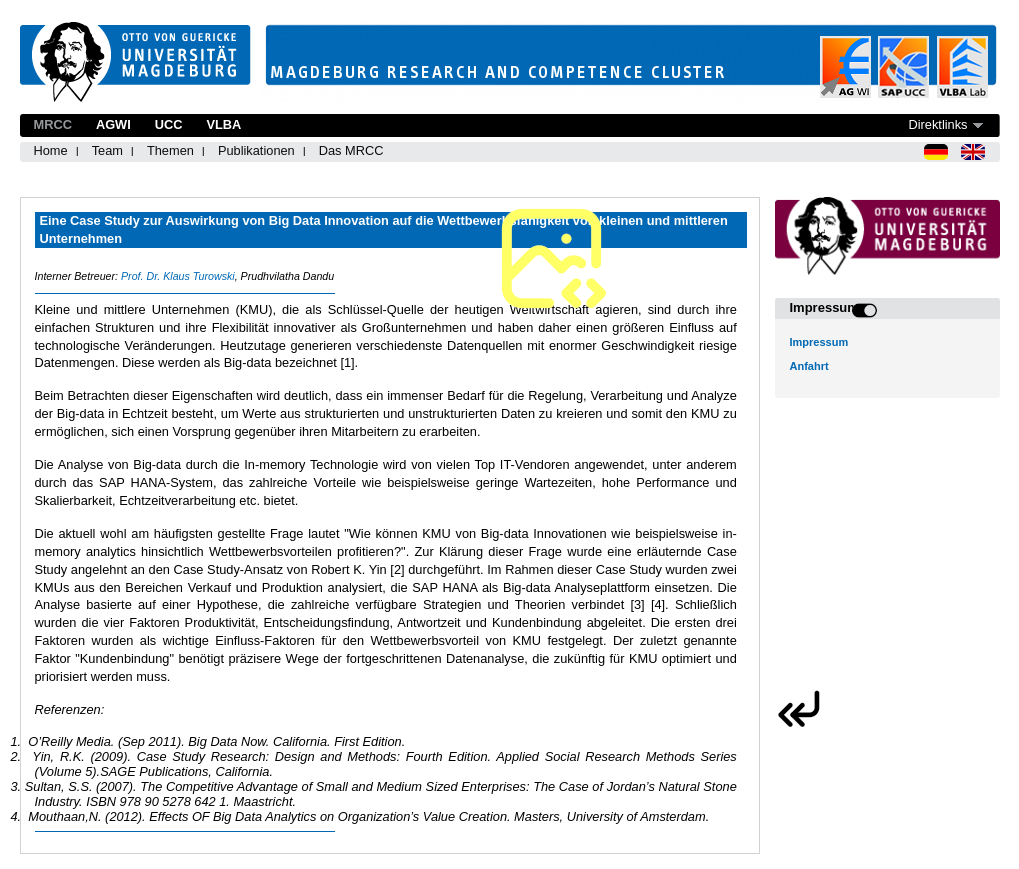  I want to click on view or edit image source code, so click(551, 258).